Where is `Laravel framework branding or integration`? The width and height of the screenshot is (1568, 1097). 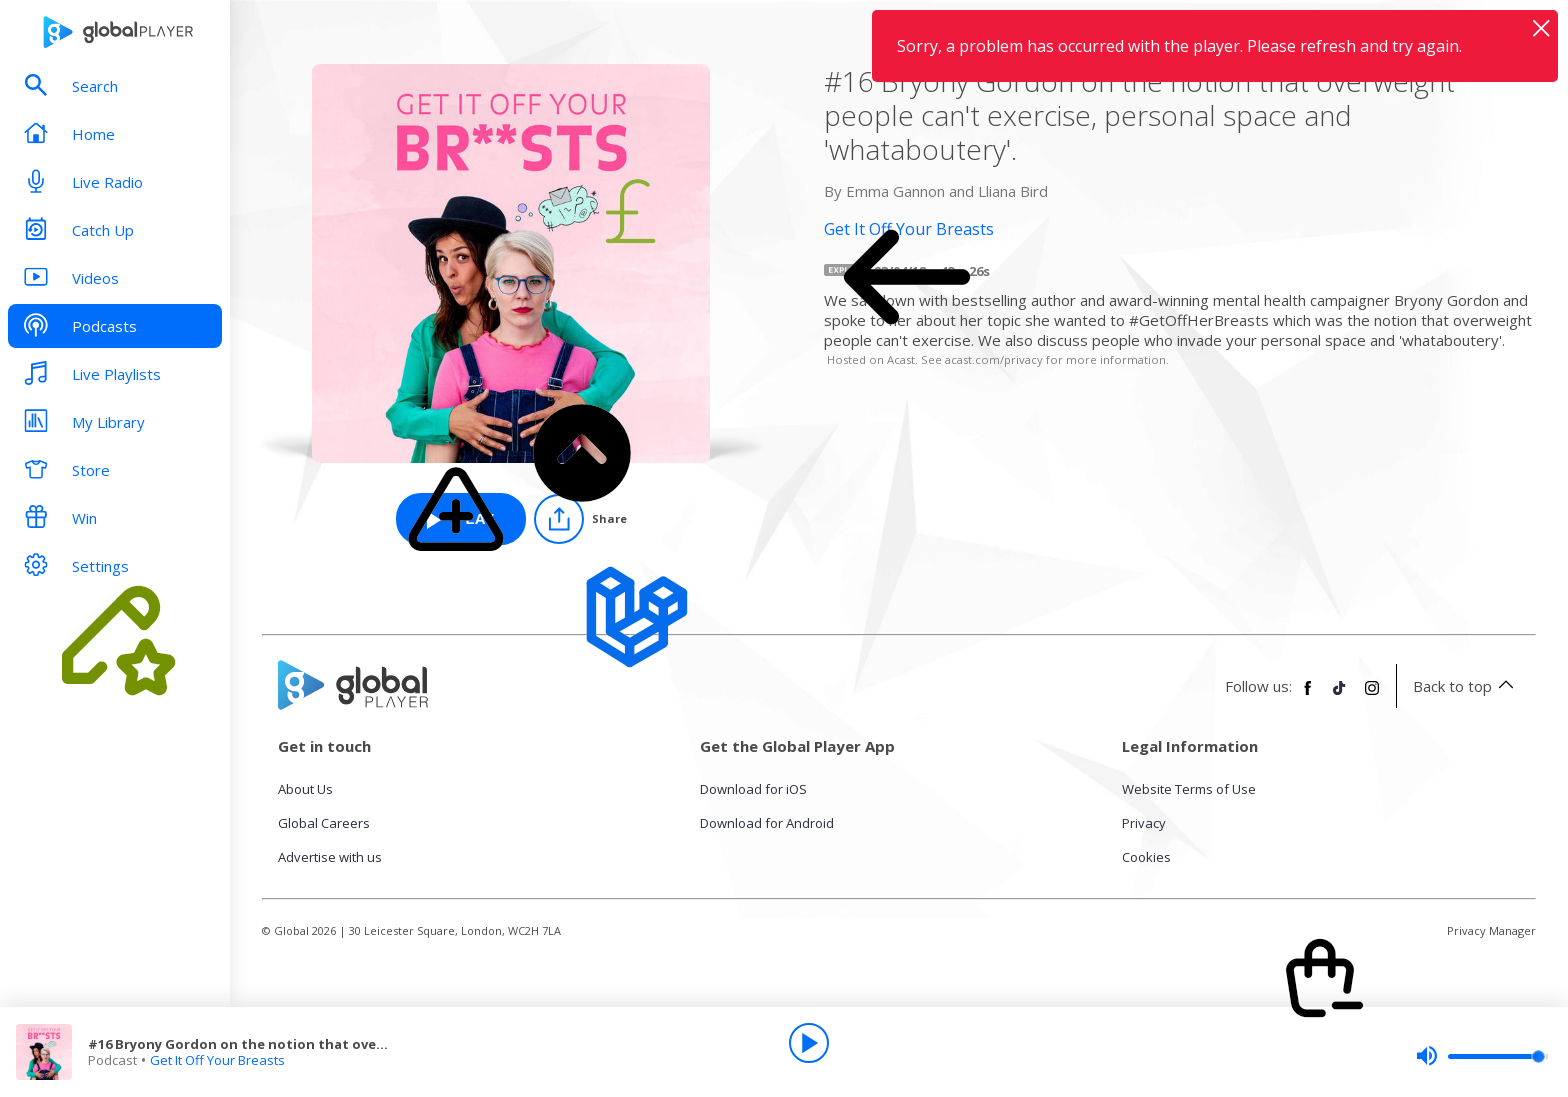 Laravel framework branding or integration is located at coordinates (634, 614).